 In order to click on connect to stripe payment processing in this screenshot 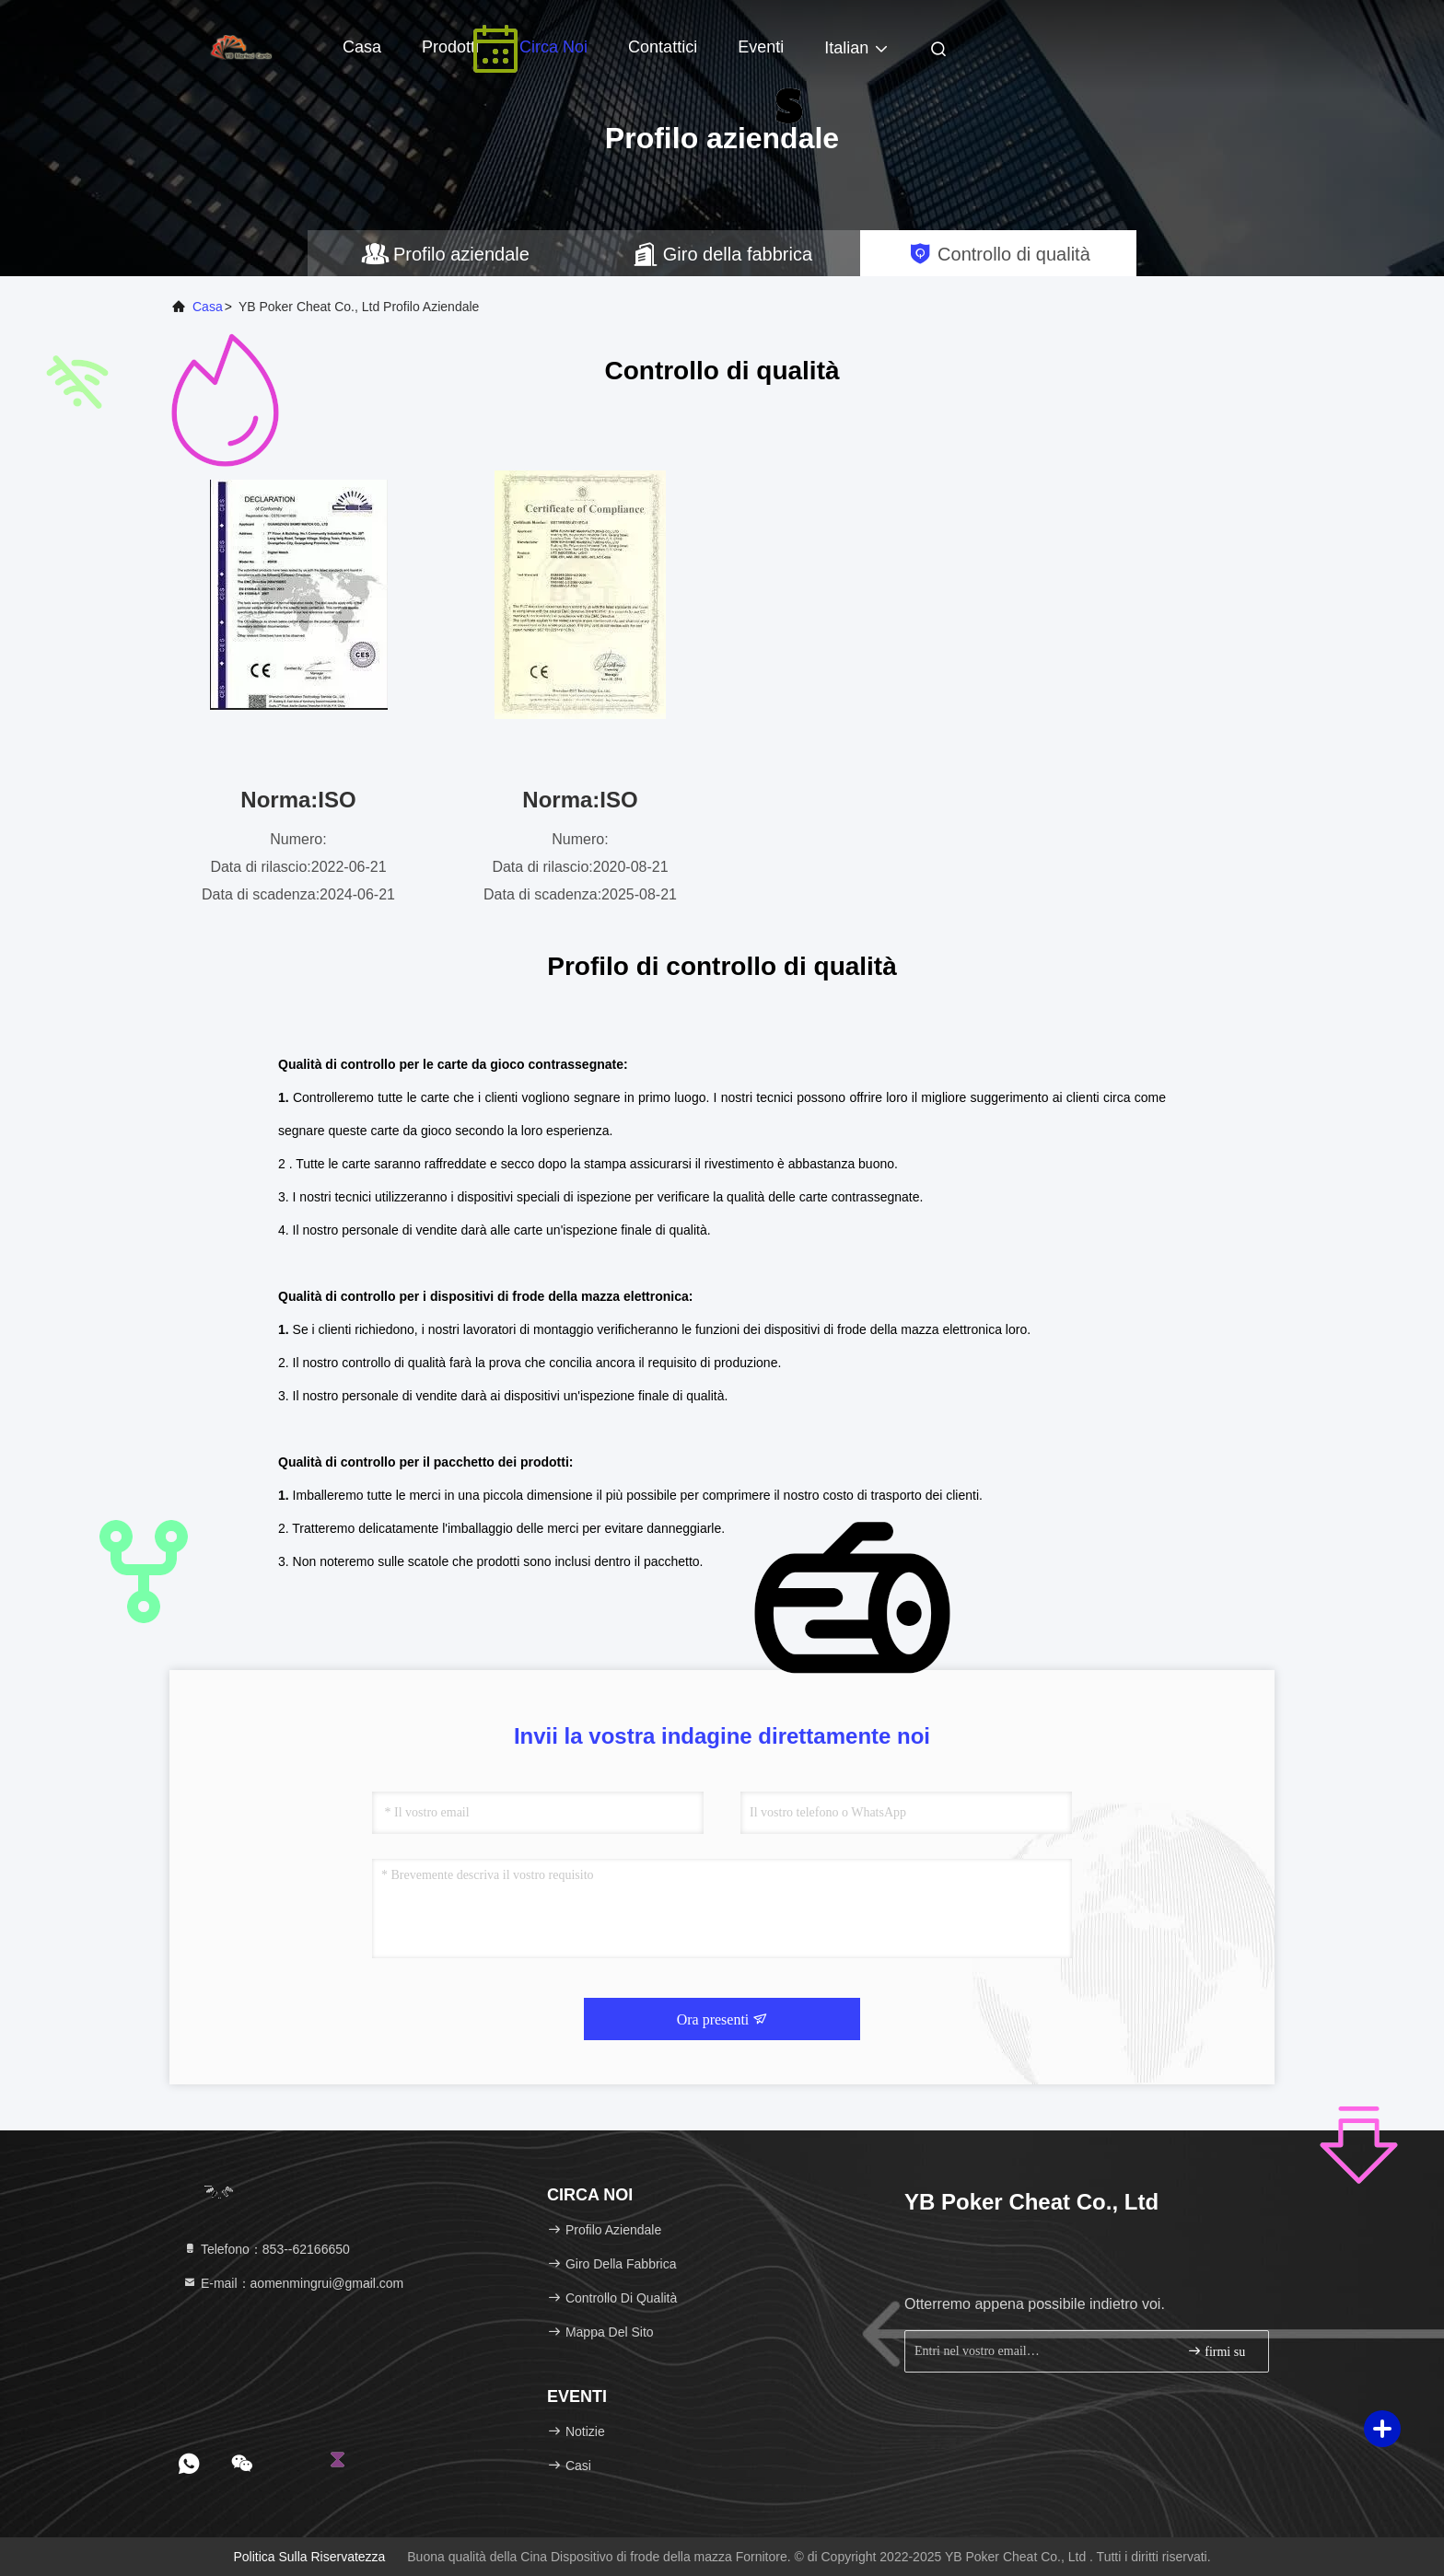, I will do `click(788, 106)`.